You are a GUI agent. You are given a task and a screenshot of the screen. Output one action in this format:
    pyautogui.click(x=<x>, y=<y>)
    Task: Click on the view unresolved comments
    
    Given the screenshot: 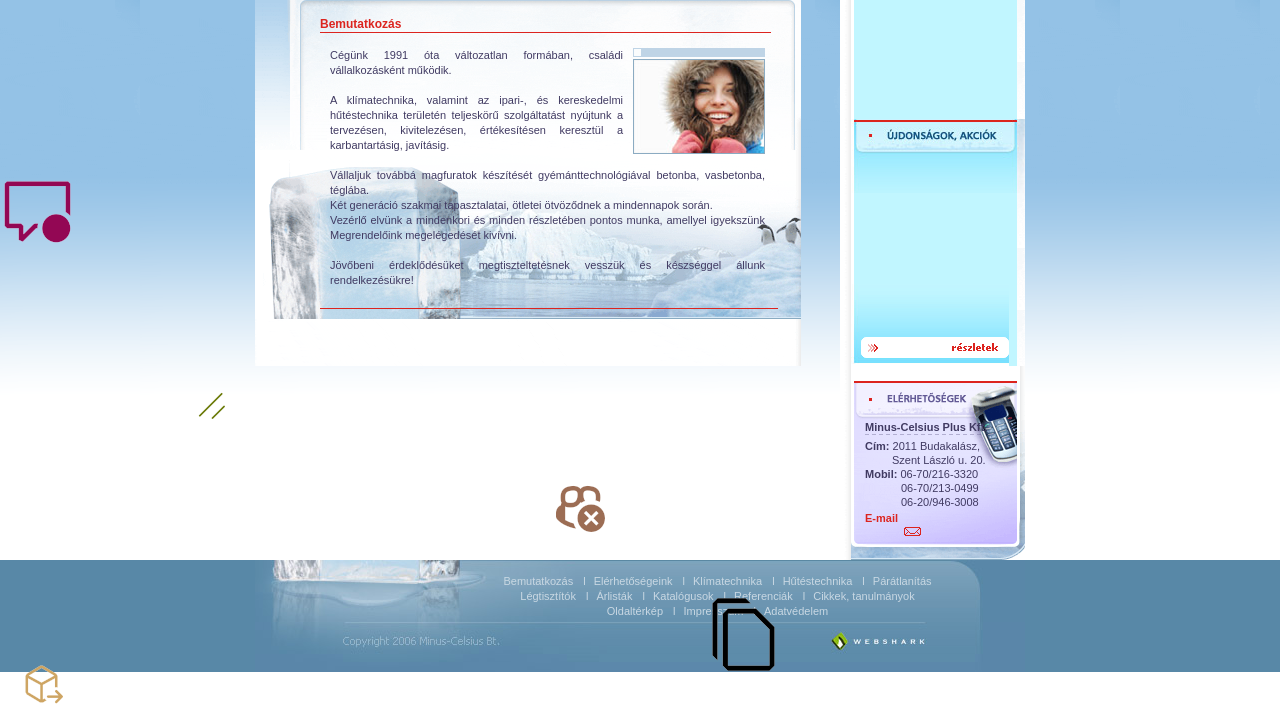 What is the action you would take?
    pyautogui.click(x=37, y=209)
    